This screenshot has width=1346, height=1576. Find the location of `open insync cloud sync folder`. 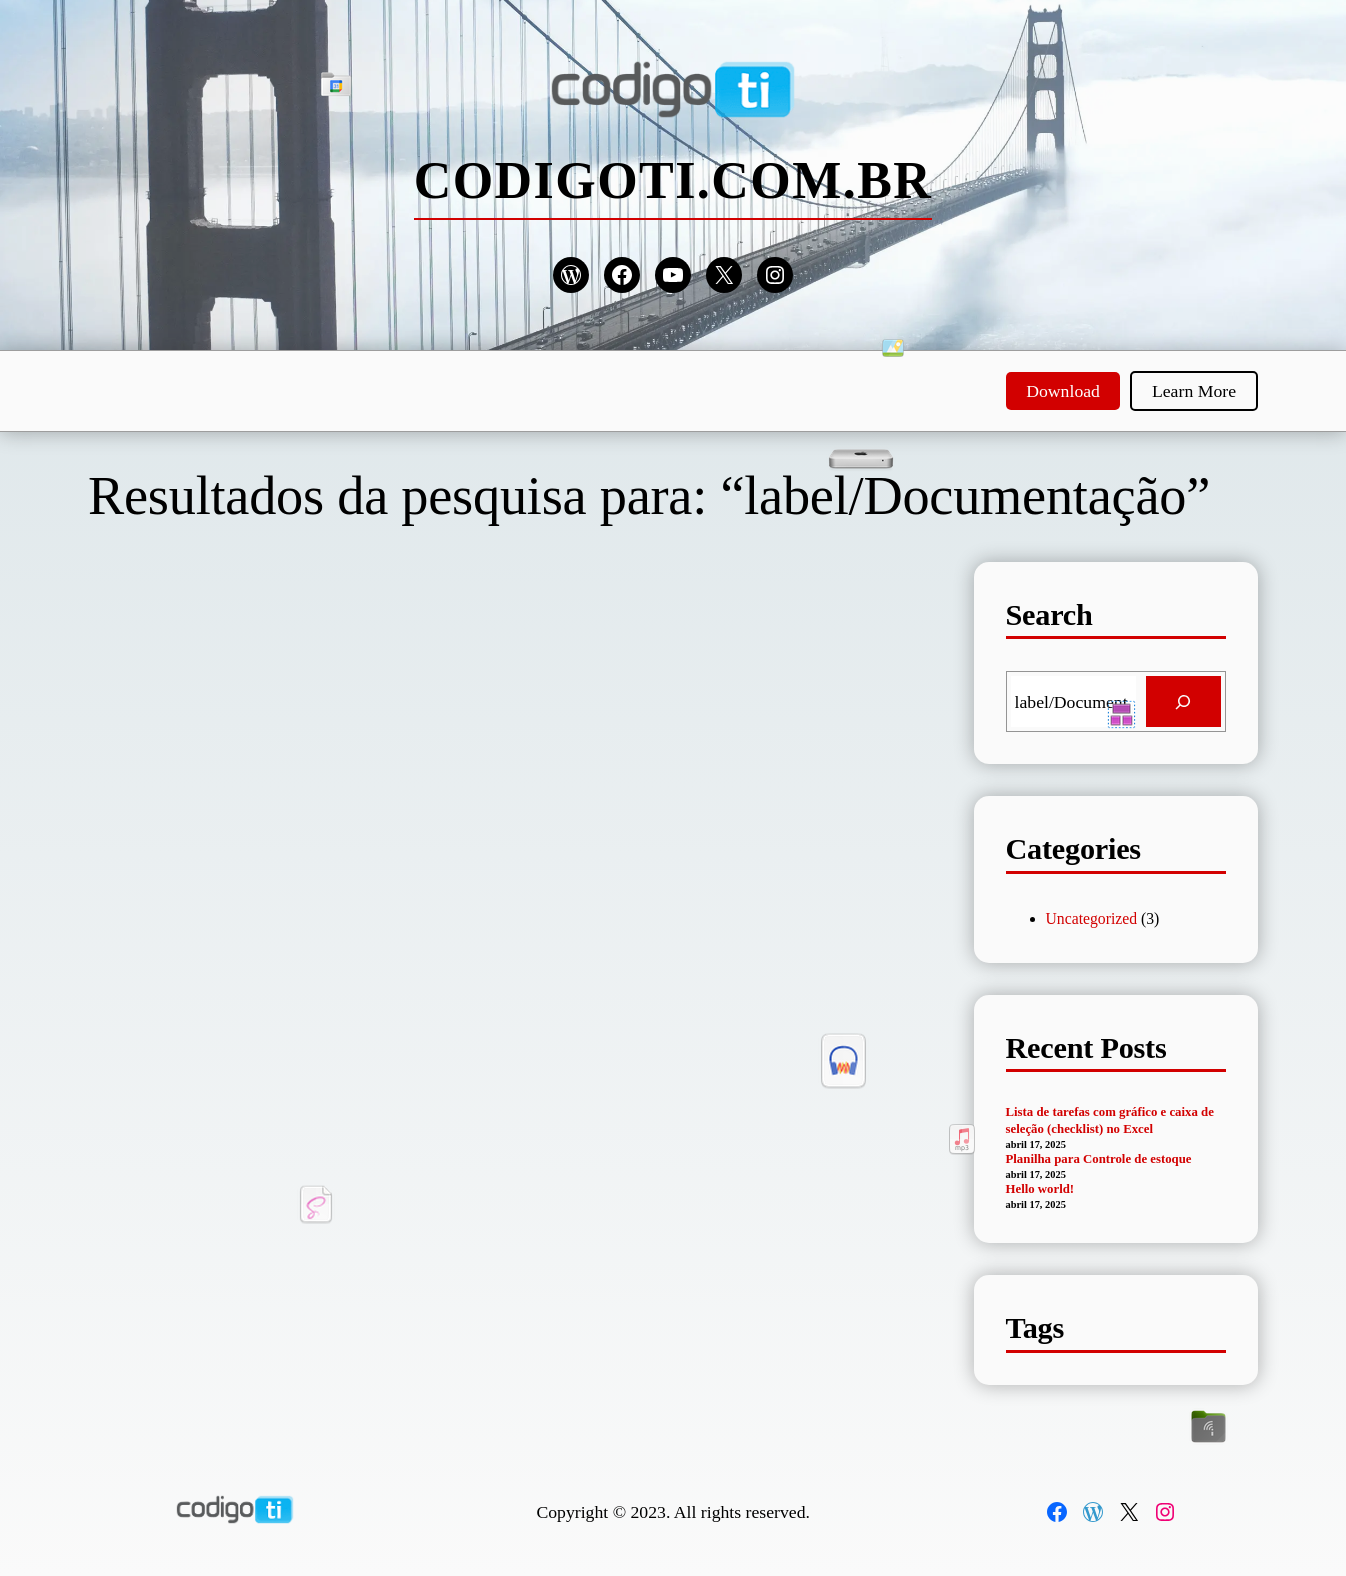

open insync cloud sync folder is located at coordinates (1208, 1426).